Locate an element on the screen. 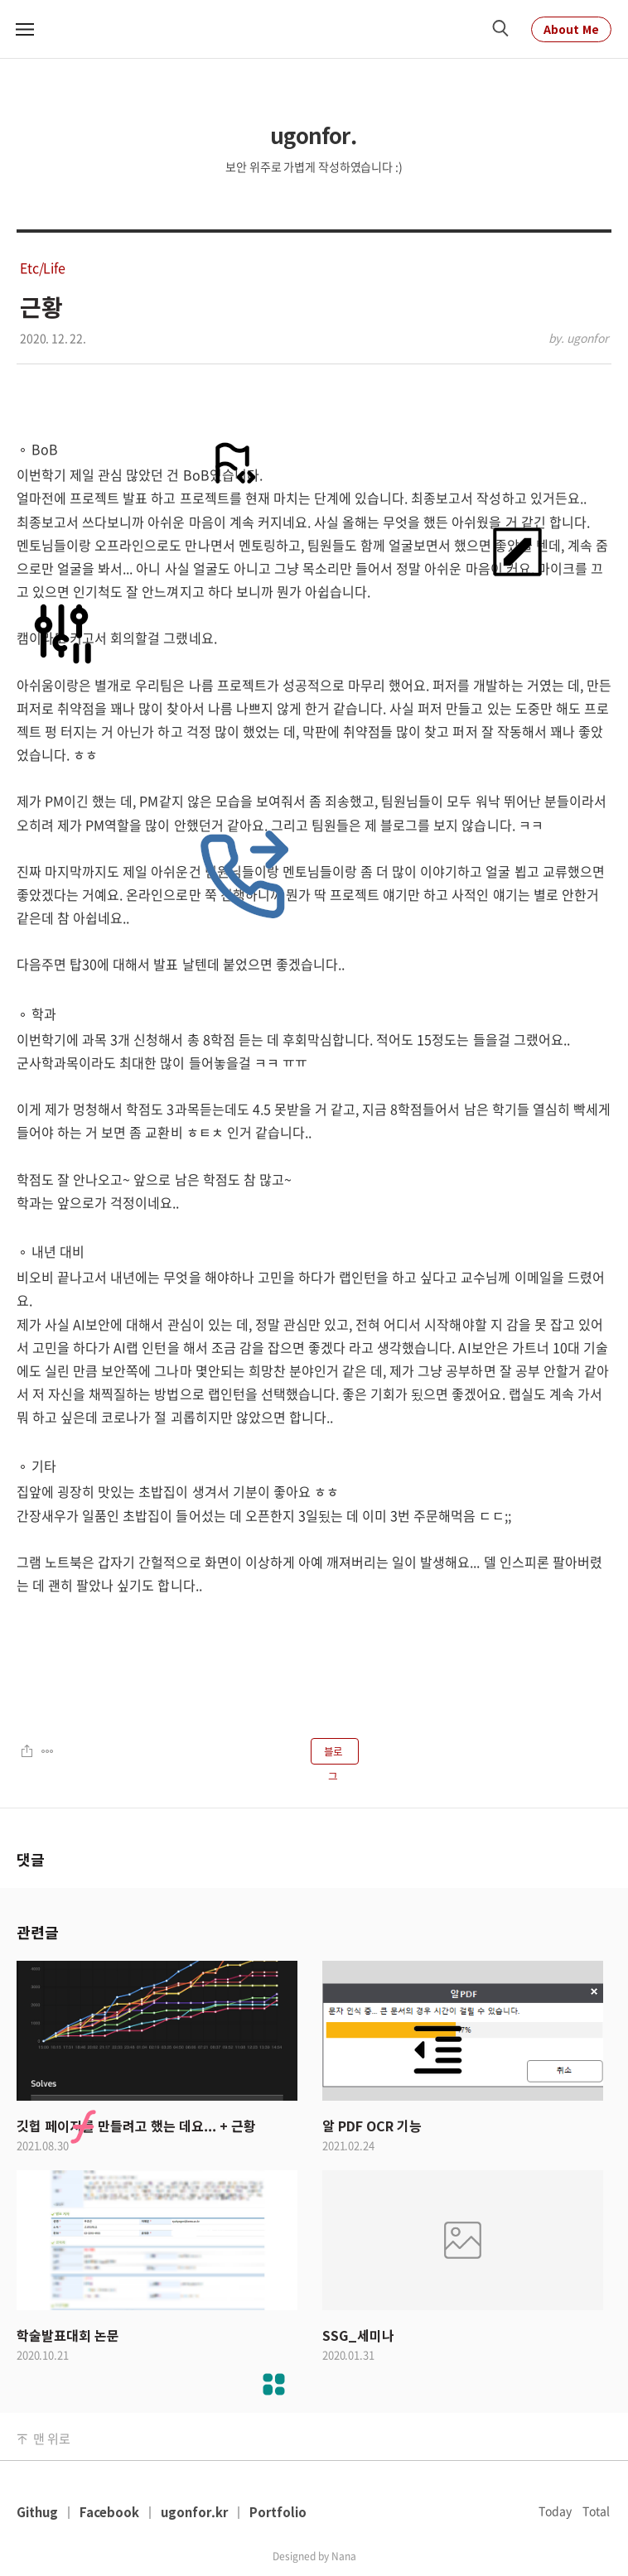  access feature flags or code toggles is located at coordinates (232, 462).